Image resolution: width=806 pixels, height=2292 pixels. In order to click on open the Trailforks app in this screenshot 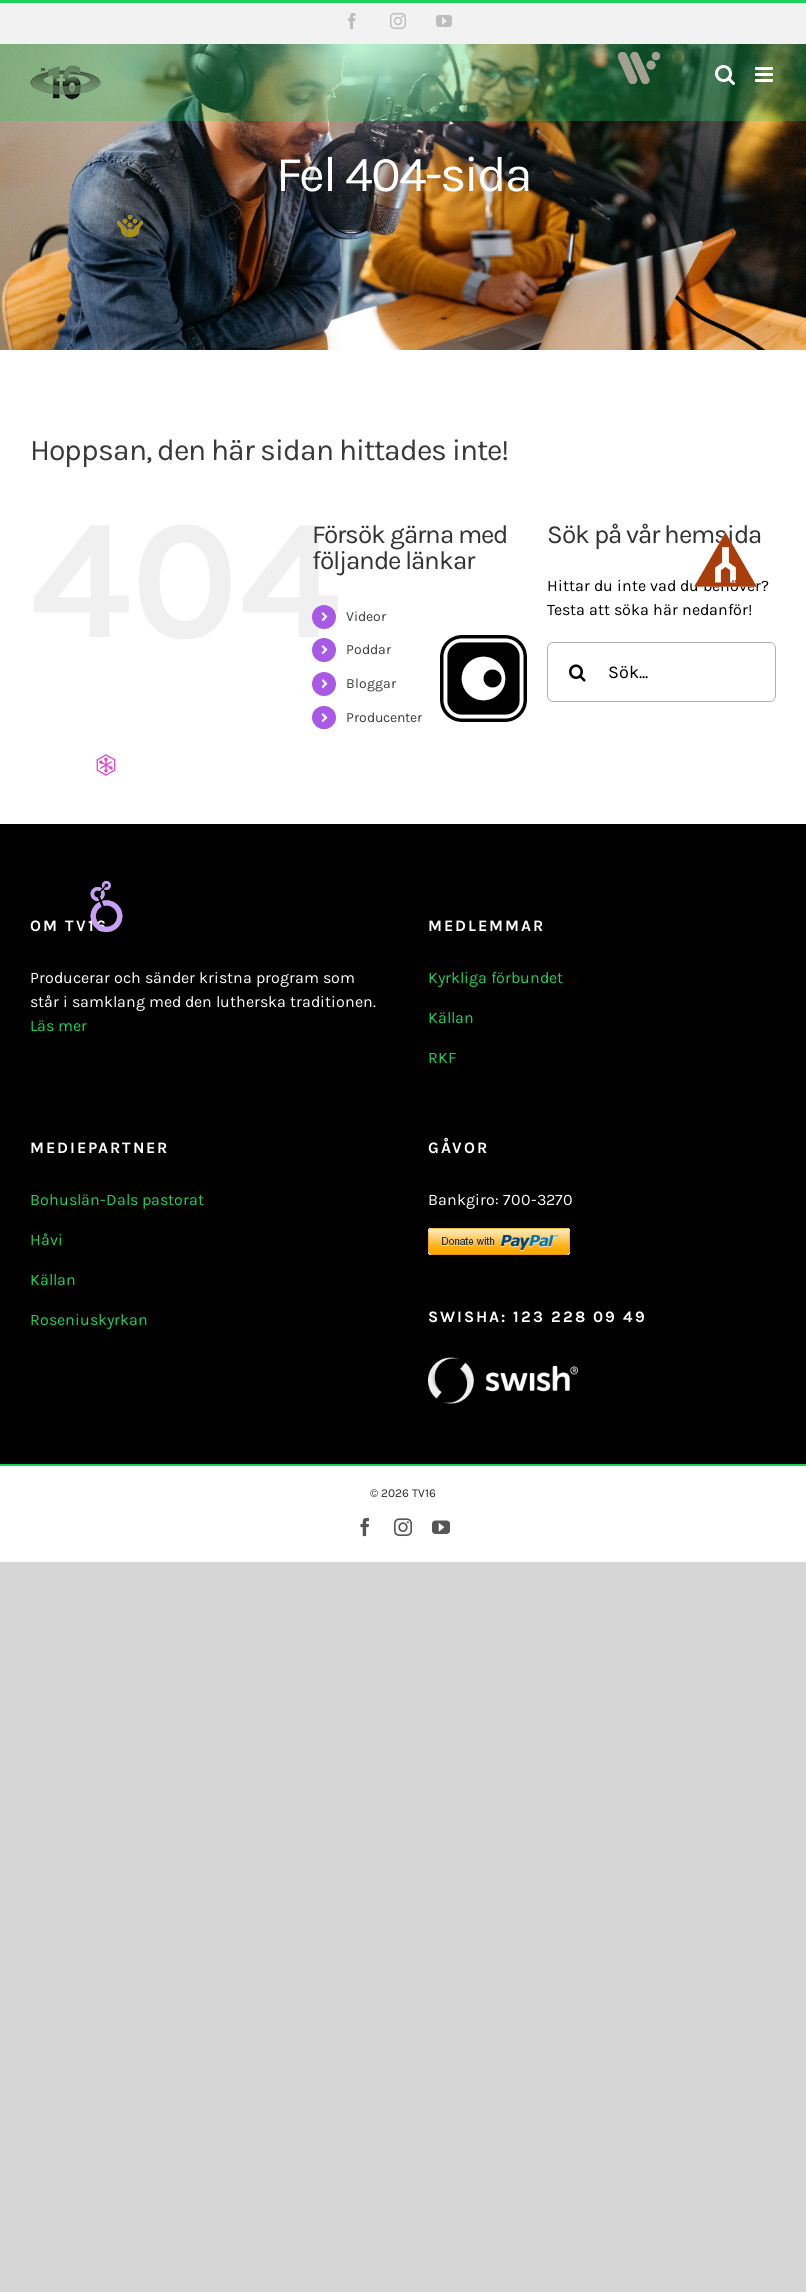, I will do `click(725, 559)`.